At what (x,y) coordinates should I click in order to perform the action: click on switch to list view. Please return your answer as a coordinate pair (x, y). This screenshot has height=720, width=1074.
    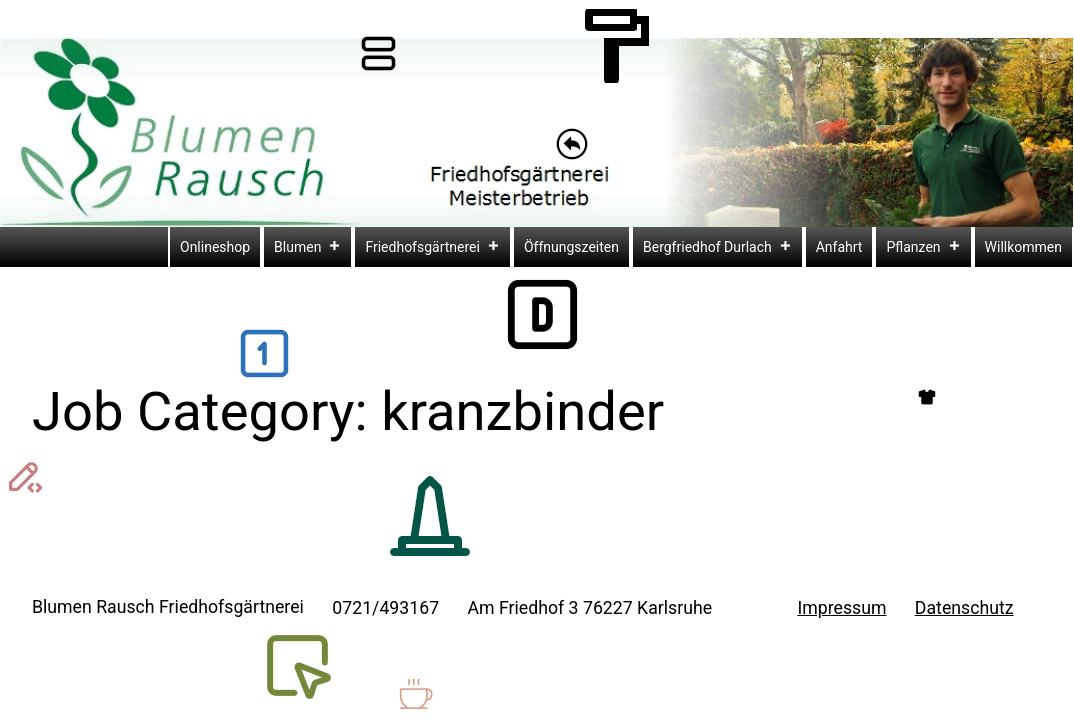
    Looking at the image, I should click on (378, 53).